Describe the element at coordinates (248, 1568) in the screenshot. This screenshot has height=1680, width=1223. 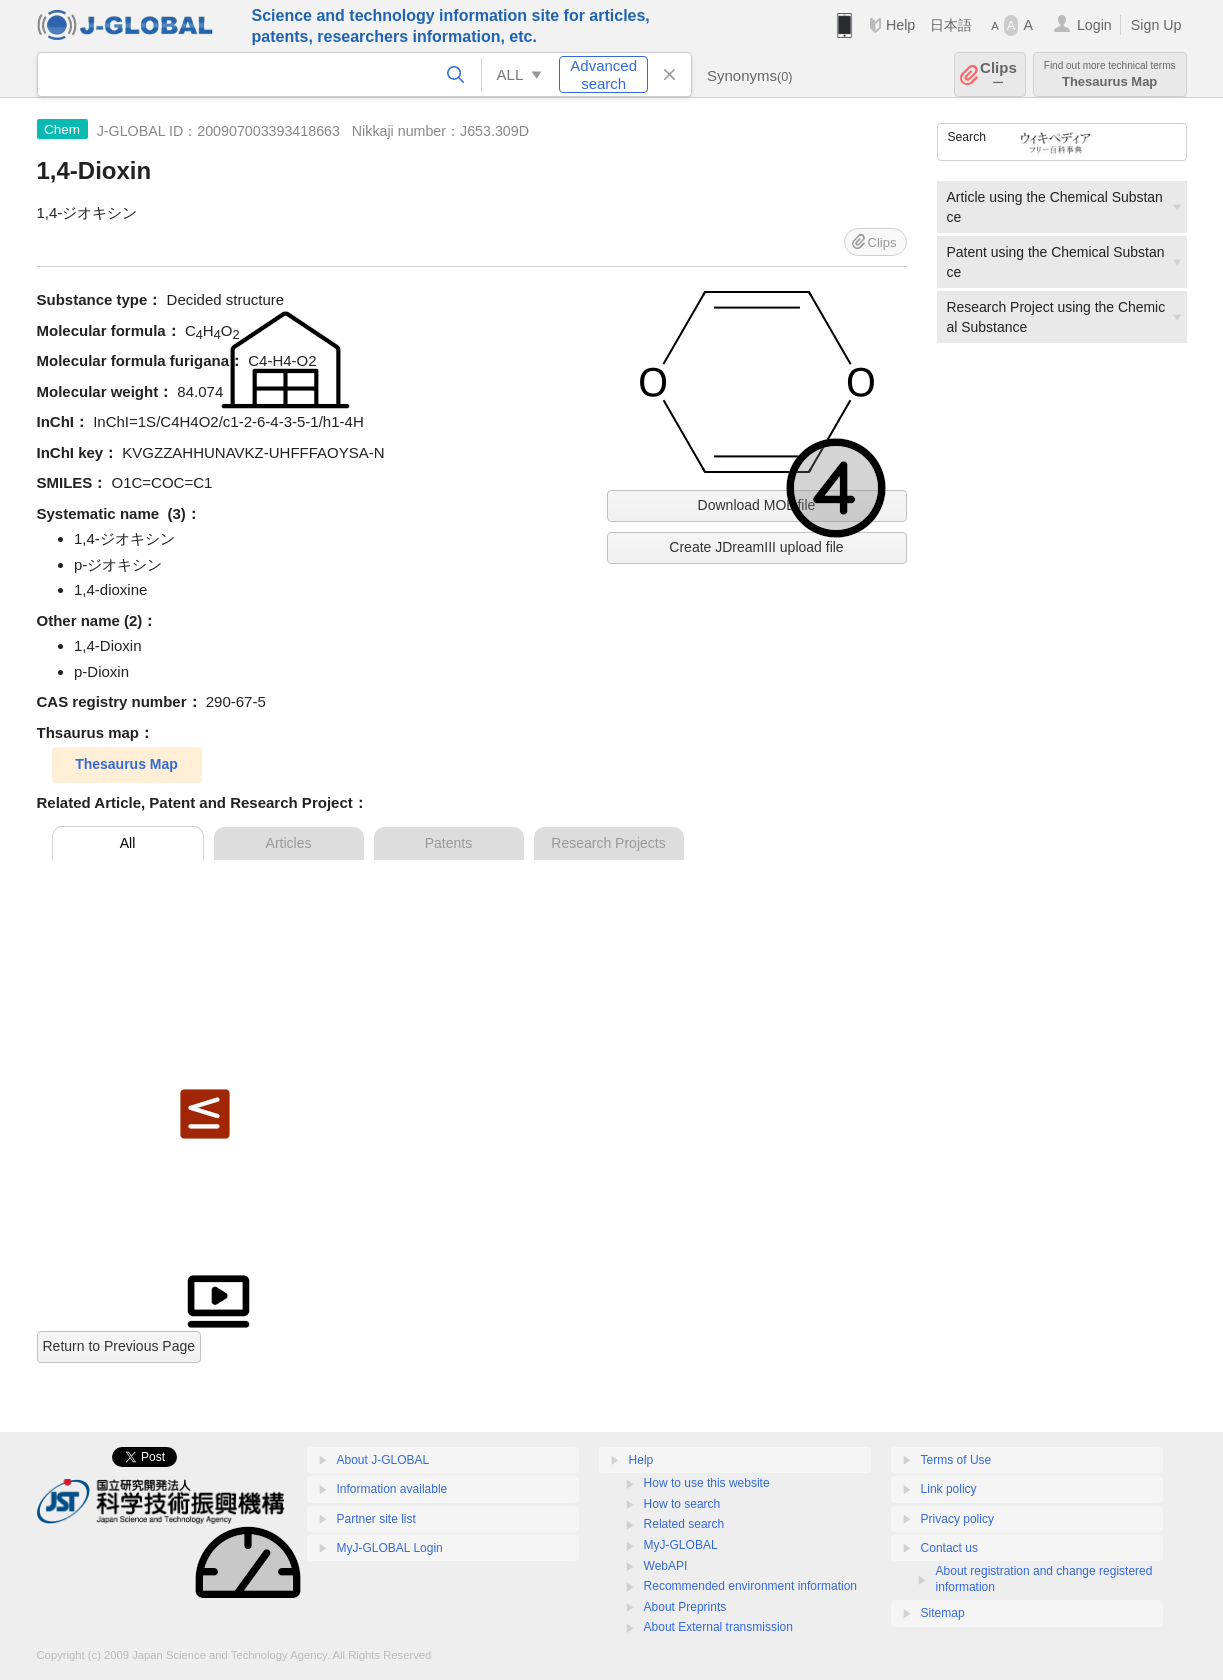
I see `view performance or speed metrics` at that location.